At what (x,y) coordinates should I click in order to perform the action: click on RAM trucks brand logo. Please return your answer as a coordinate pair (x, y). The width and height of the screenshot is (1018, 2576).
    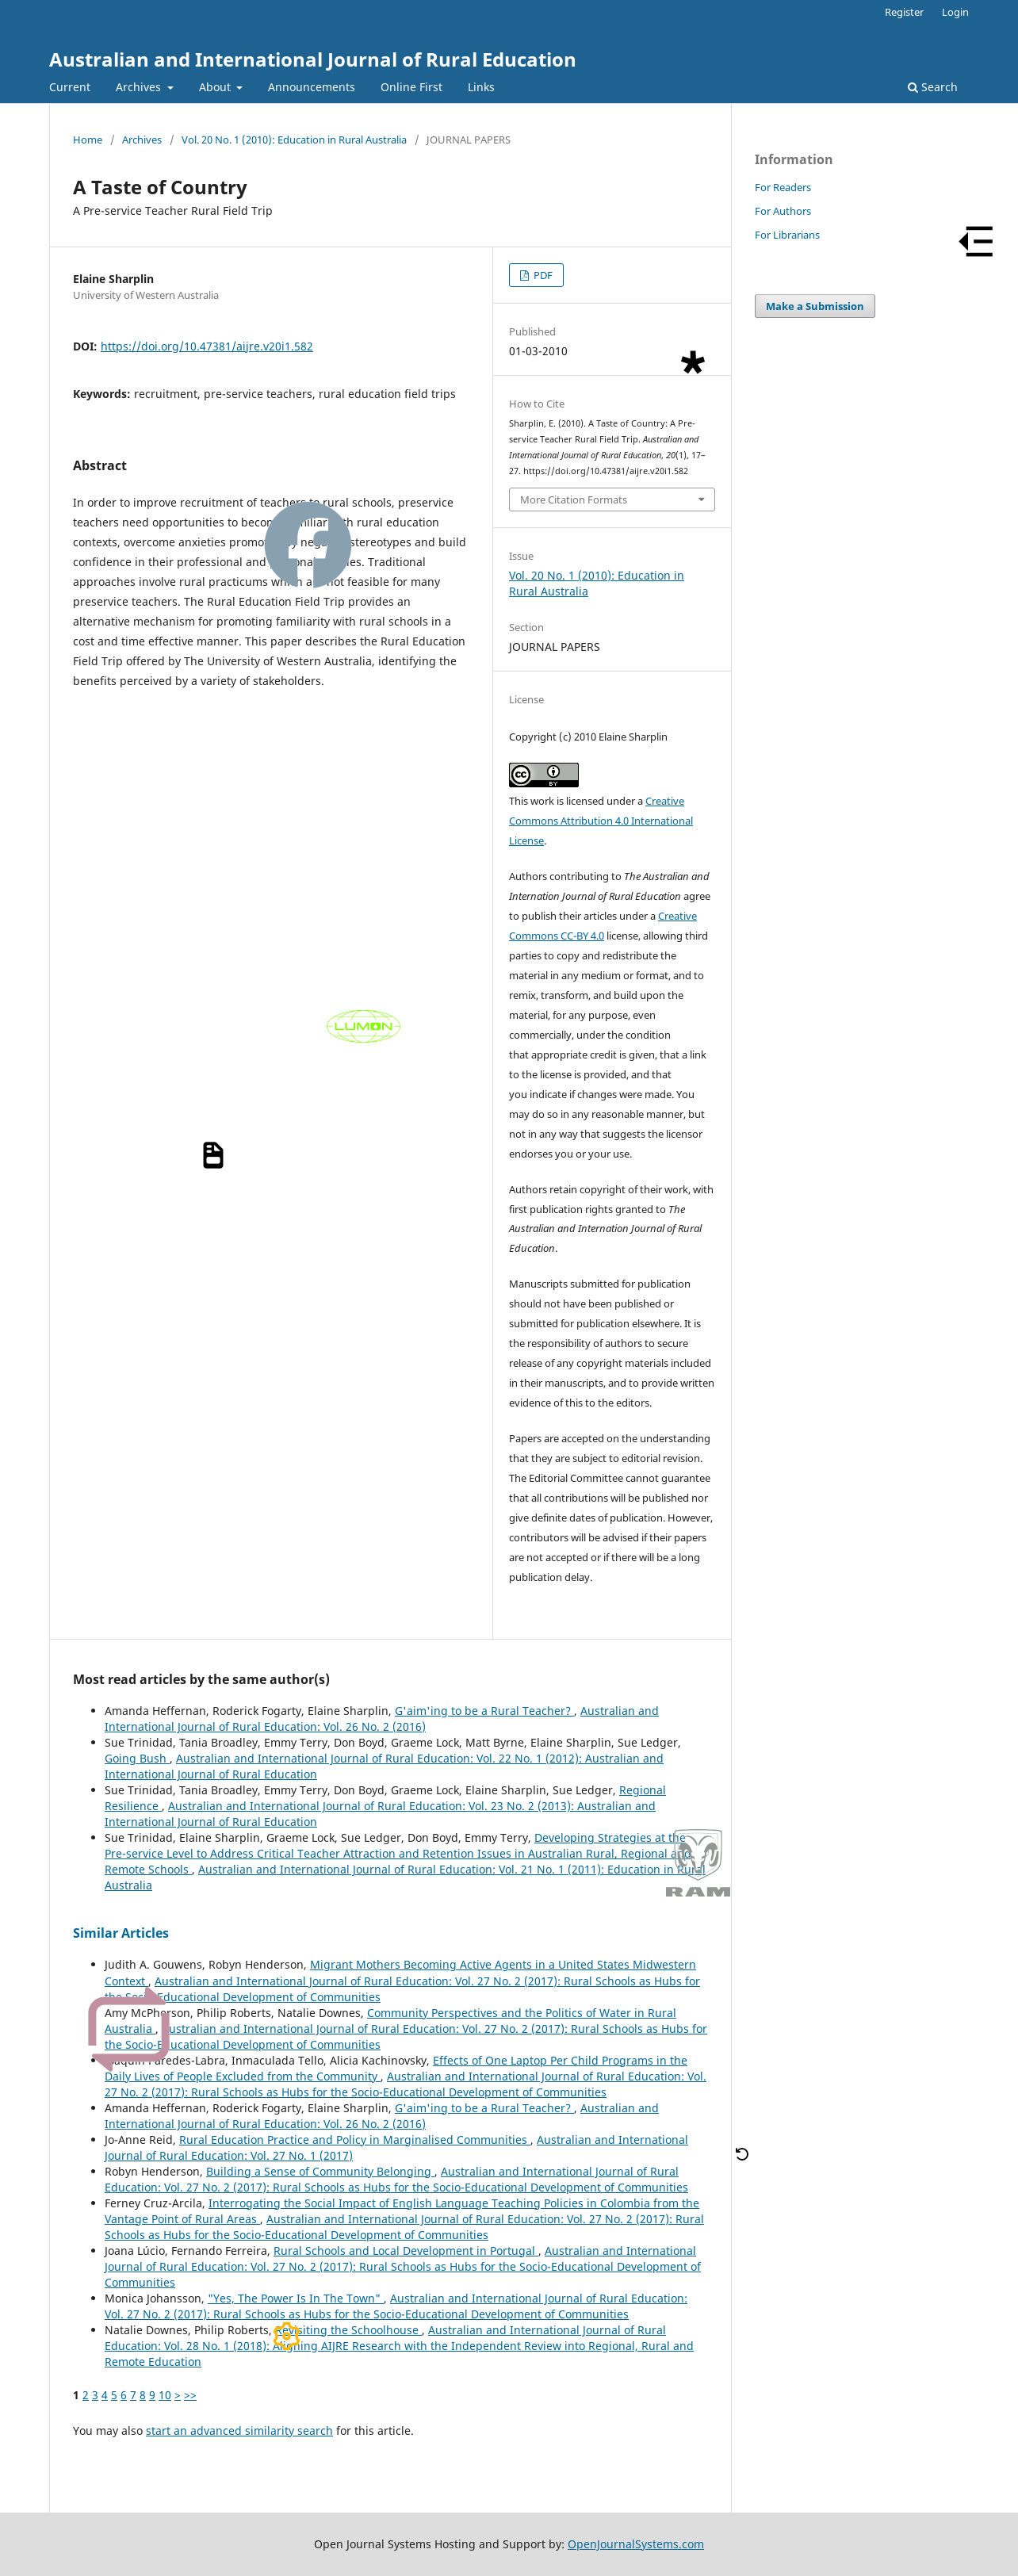
    Looking at the image, I should click on (698, 1862).